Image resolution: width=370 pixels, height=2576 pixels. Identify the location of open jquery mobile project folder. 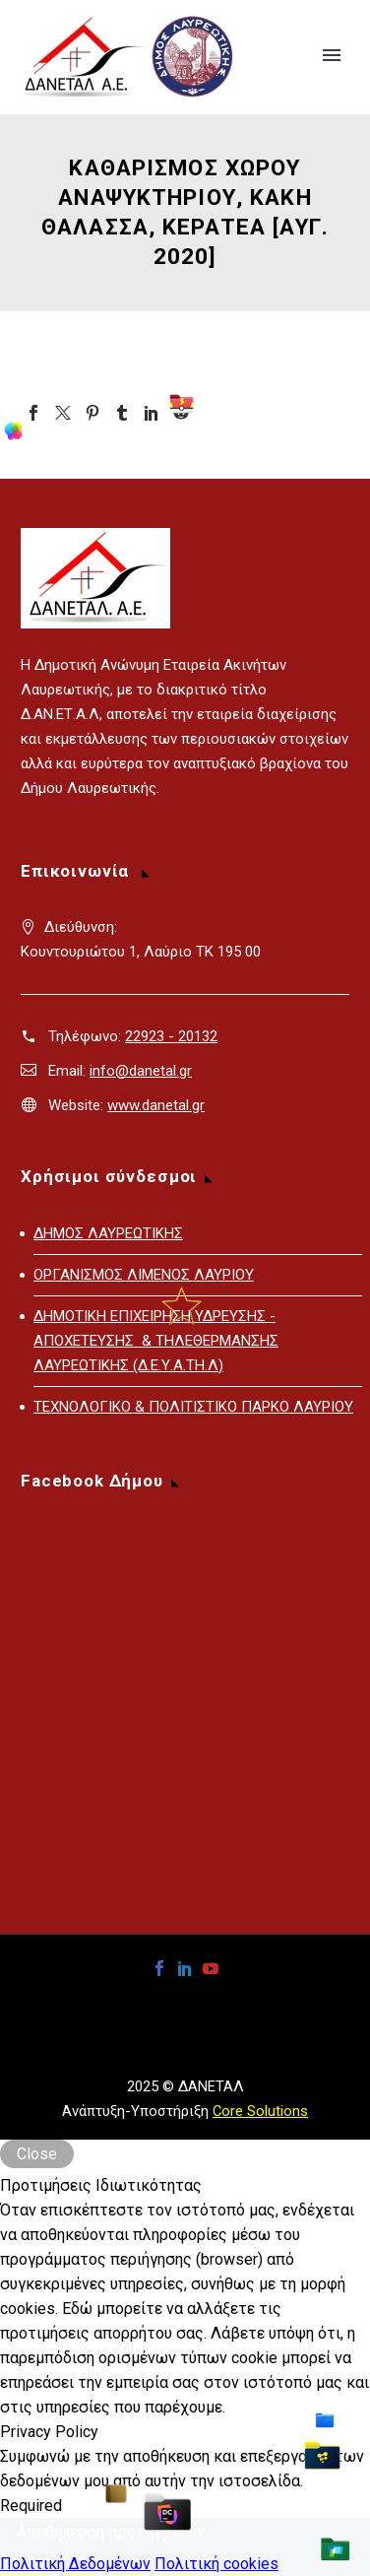
(335, 2549).